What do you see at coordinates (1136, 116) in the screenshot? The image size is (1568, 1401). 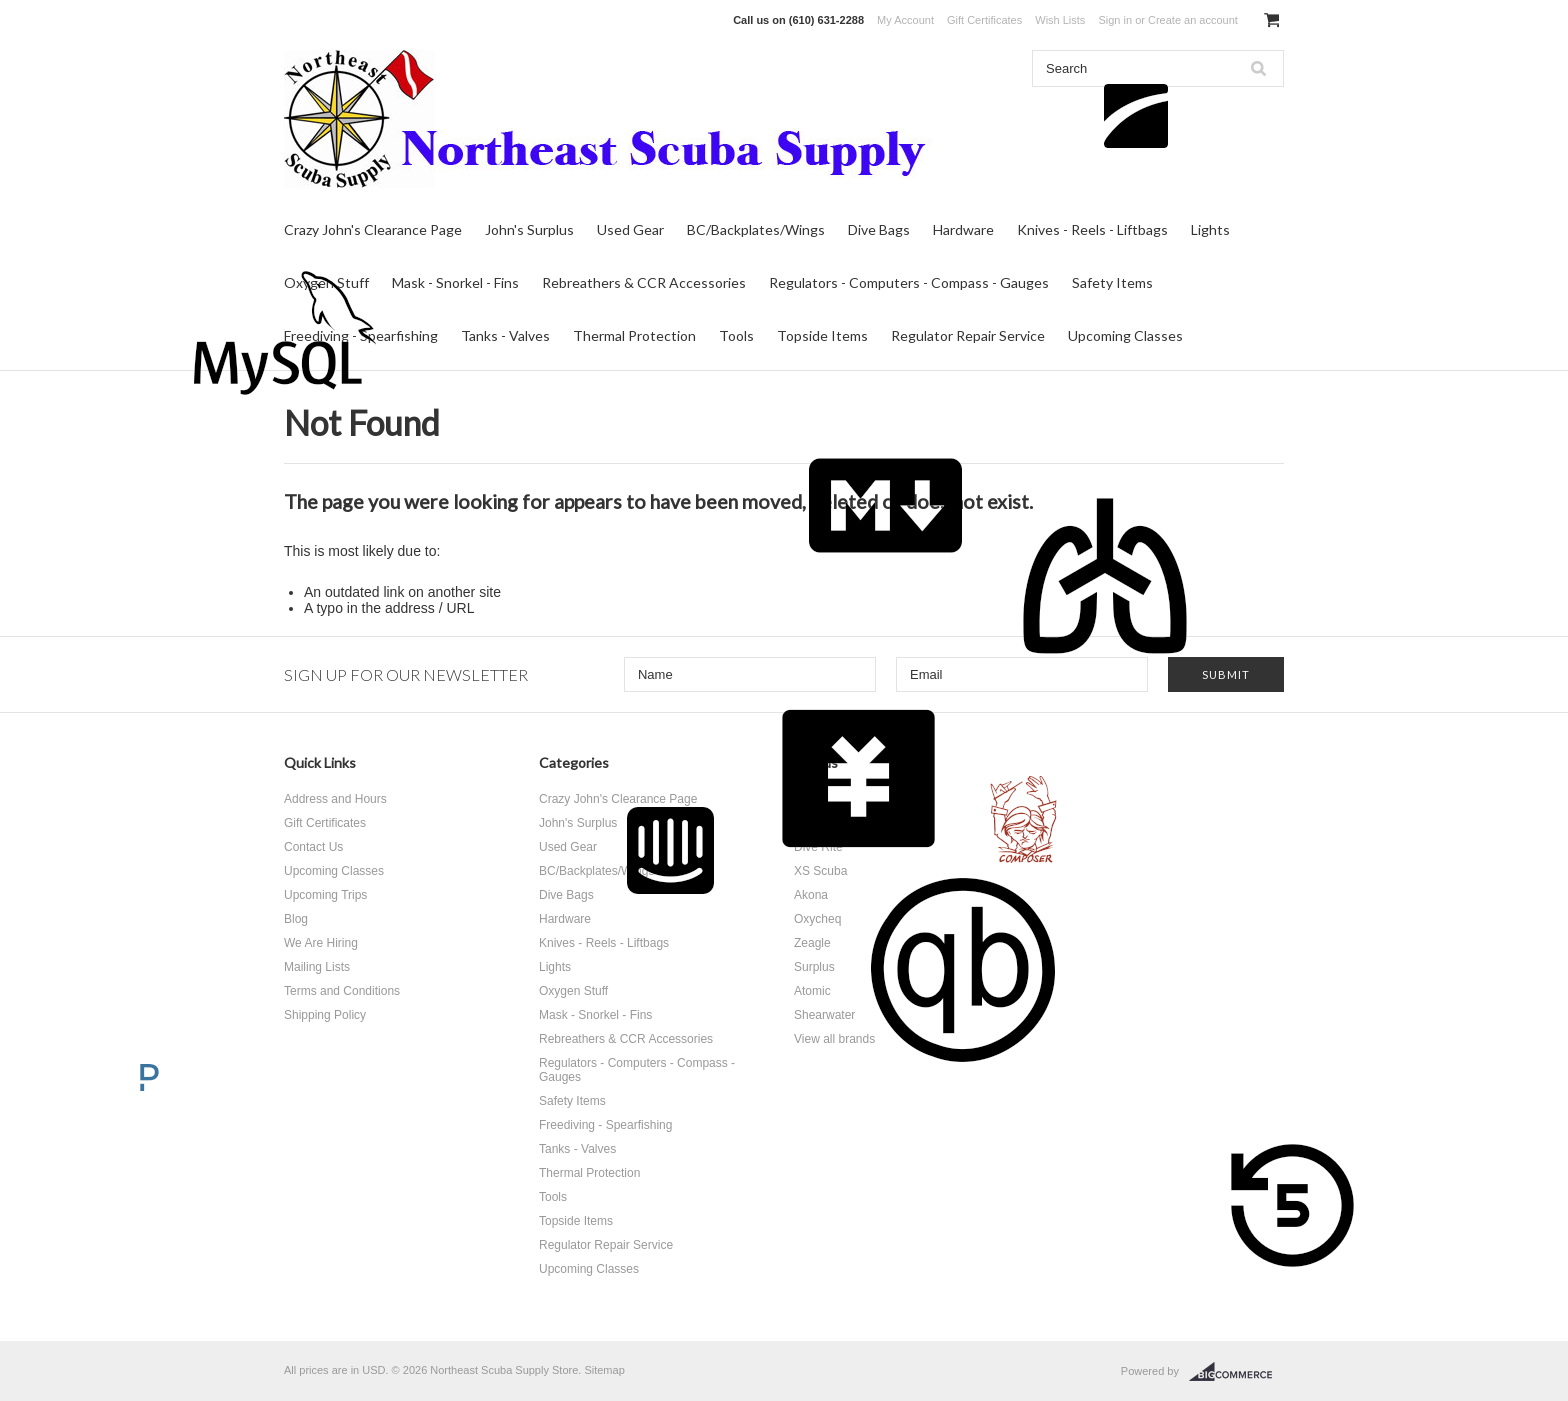 I see `devexpress brand logo` at bounding box center [1136, 116].